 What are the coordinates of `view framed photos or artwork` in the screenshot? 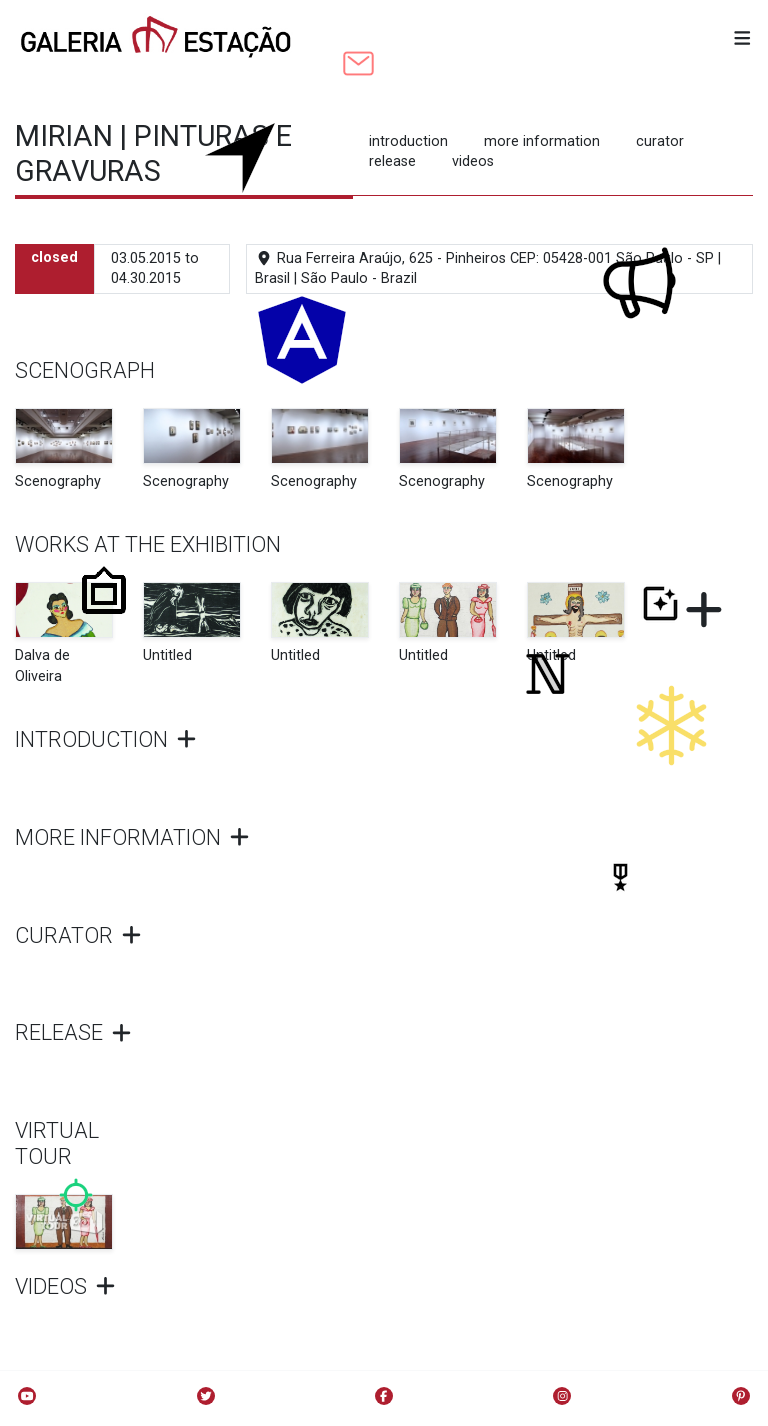 It's located at (104, 592).